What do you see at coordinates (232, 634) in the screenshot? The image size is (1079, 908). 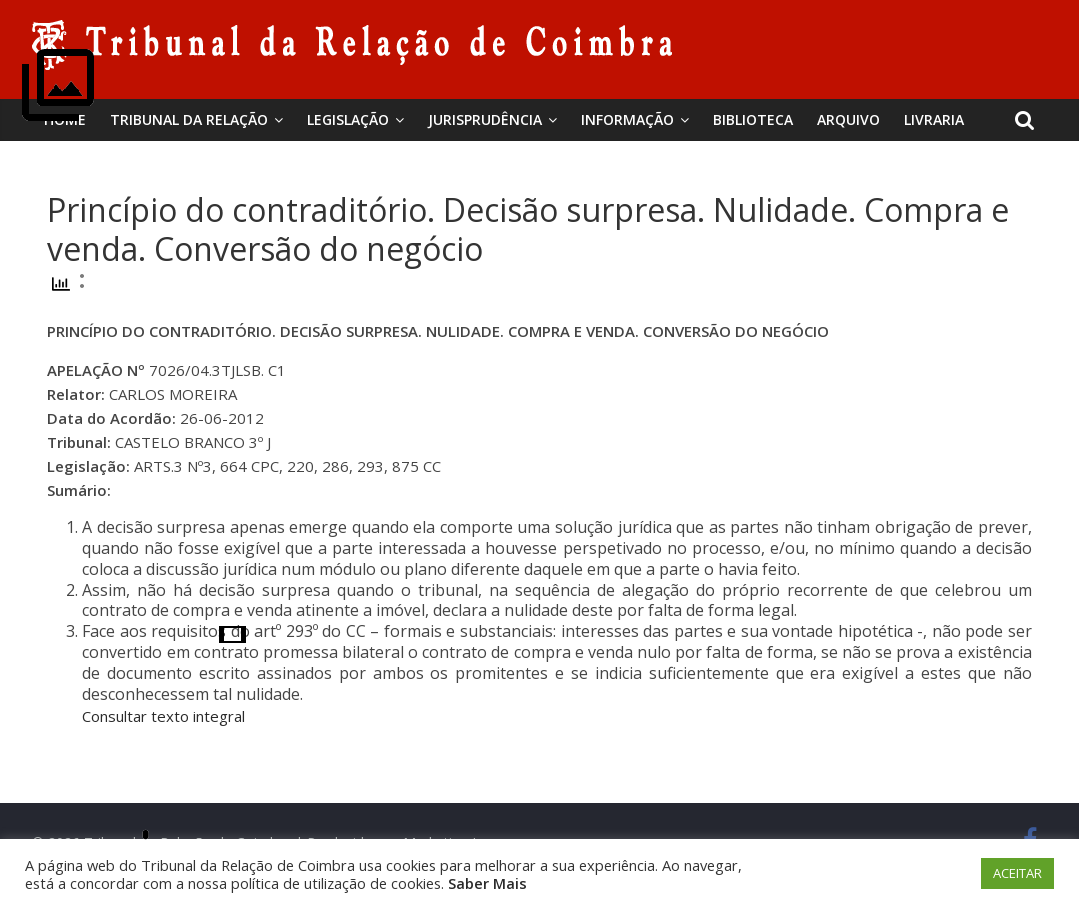 I see `switch device to landscape orientation` at bounding box center [232, 634].